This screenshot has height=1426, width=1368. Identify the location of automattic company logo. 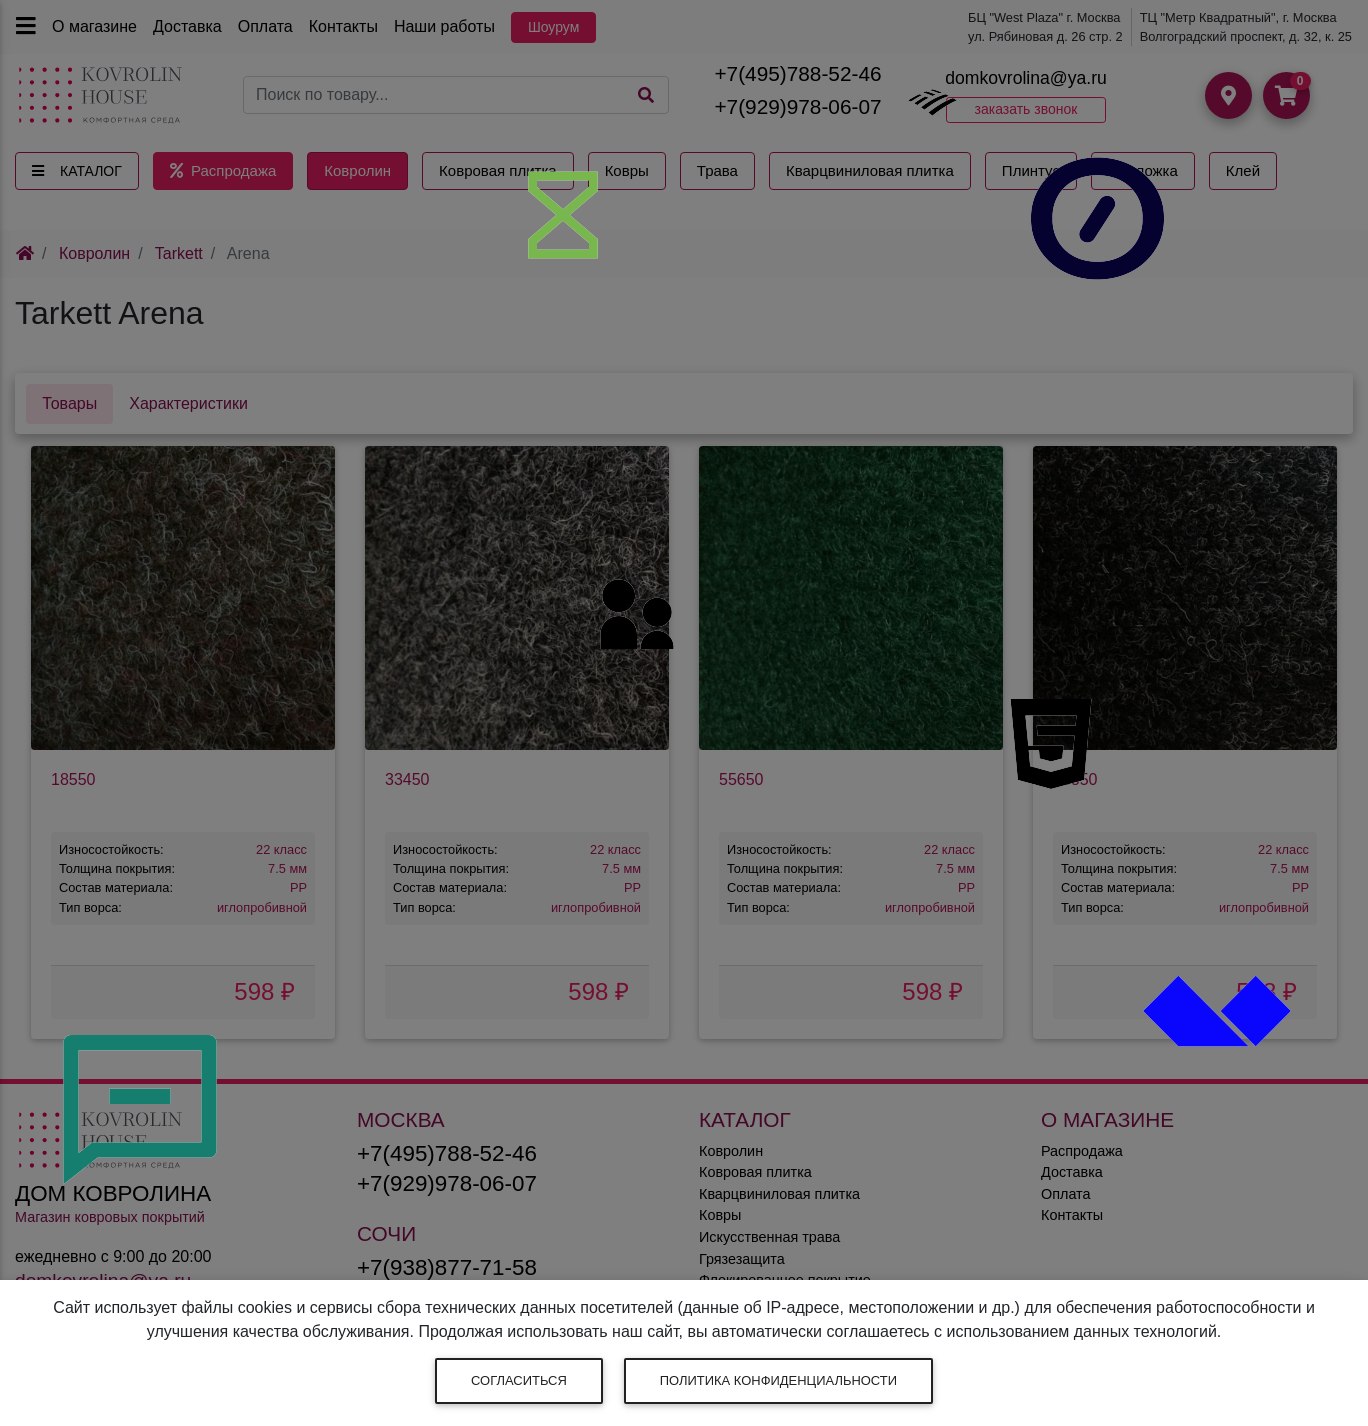
(1097, 218).